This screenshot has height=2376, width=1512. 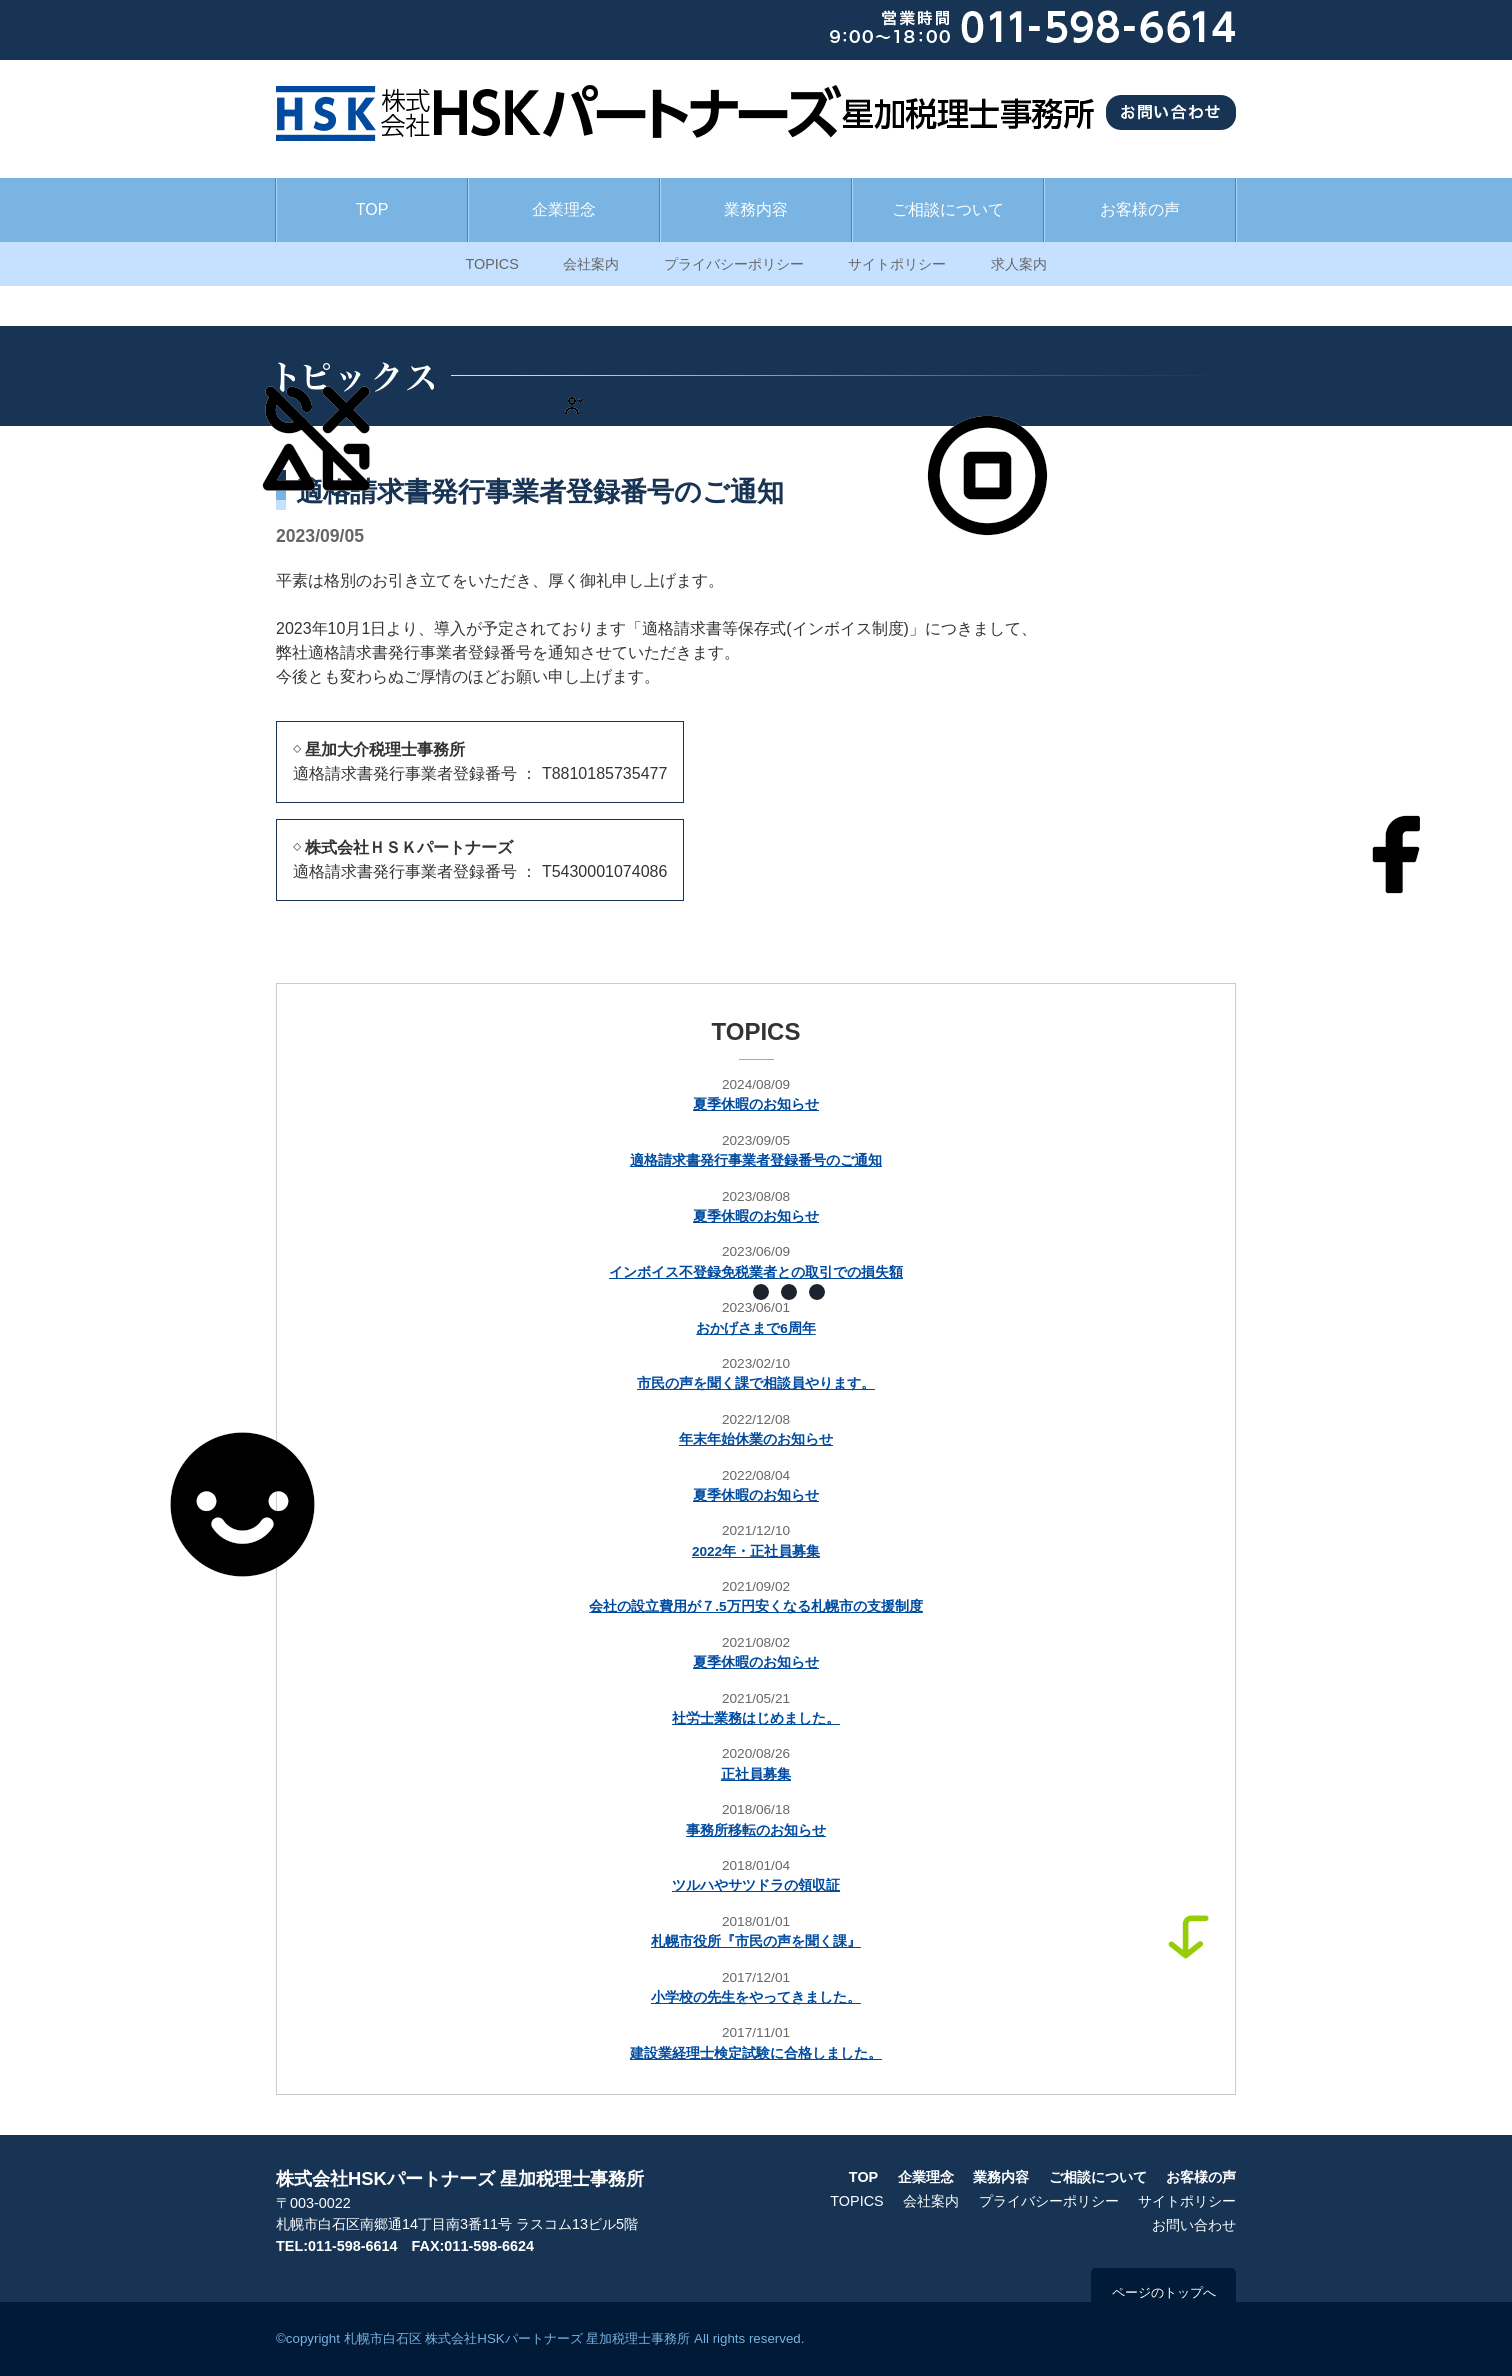 What do you see at coordinates (1188, 1935) in the screenshot?
I see `go back and down in navigation` at bounding box center [1188, 1935].